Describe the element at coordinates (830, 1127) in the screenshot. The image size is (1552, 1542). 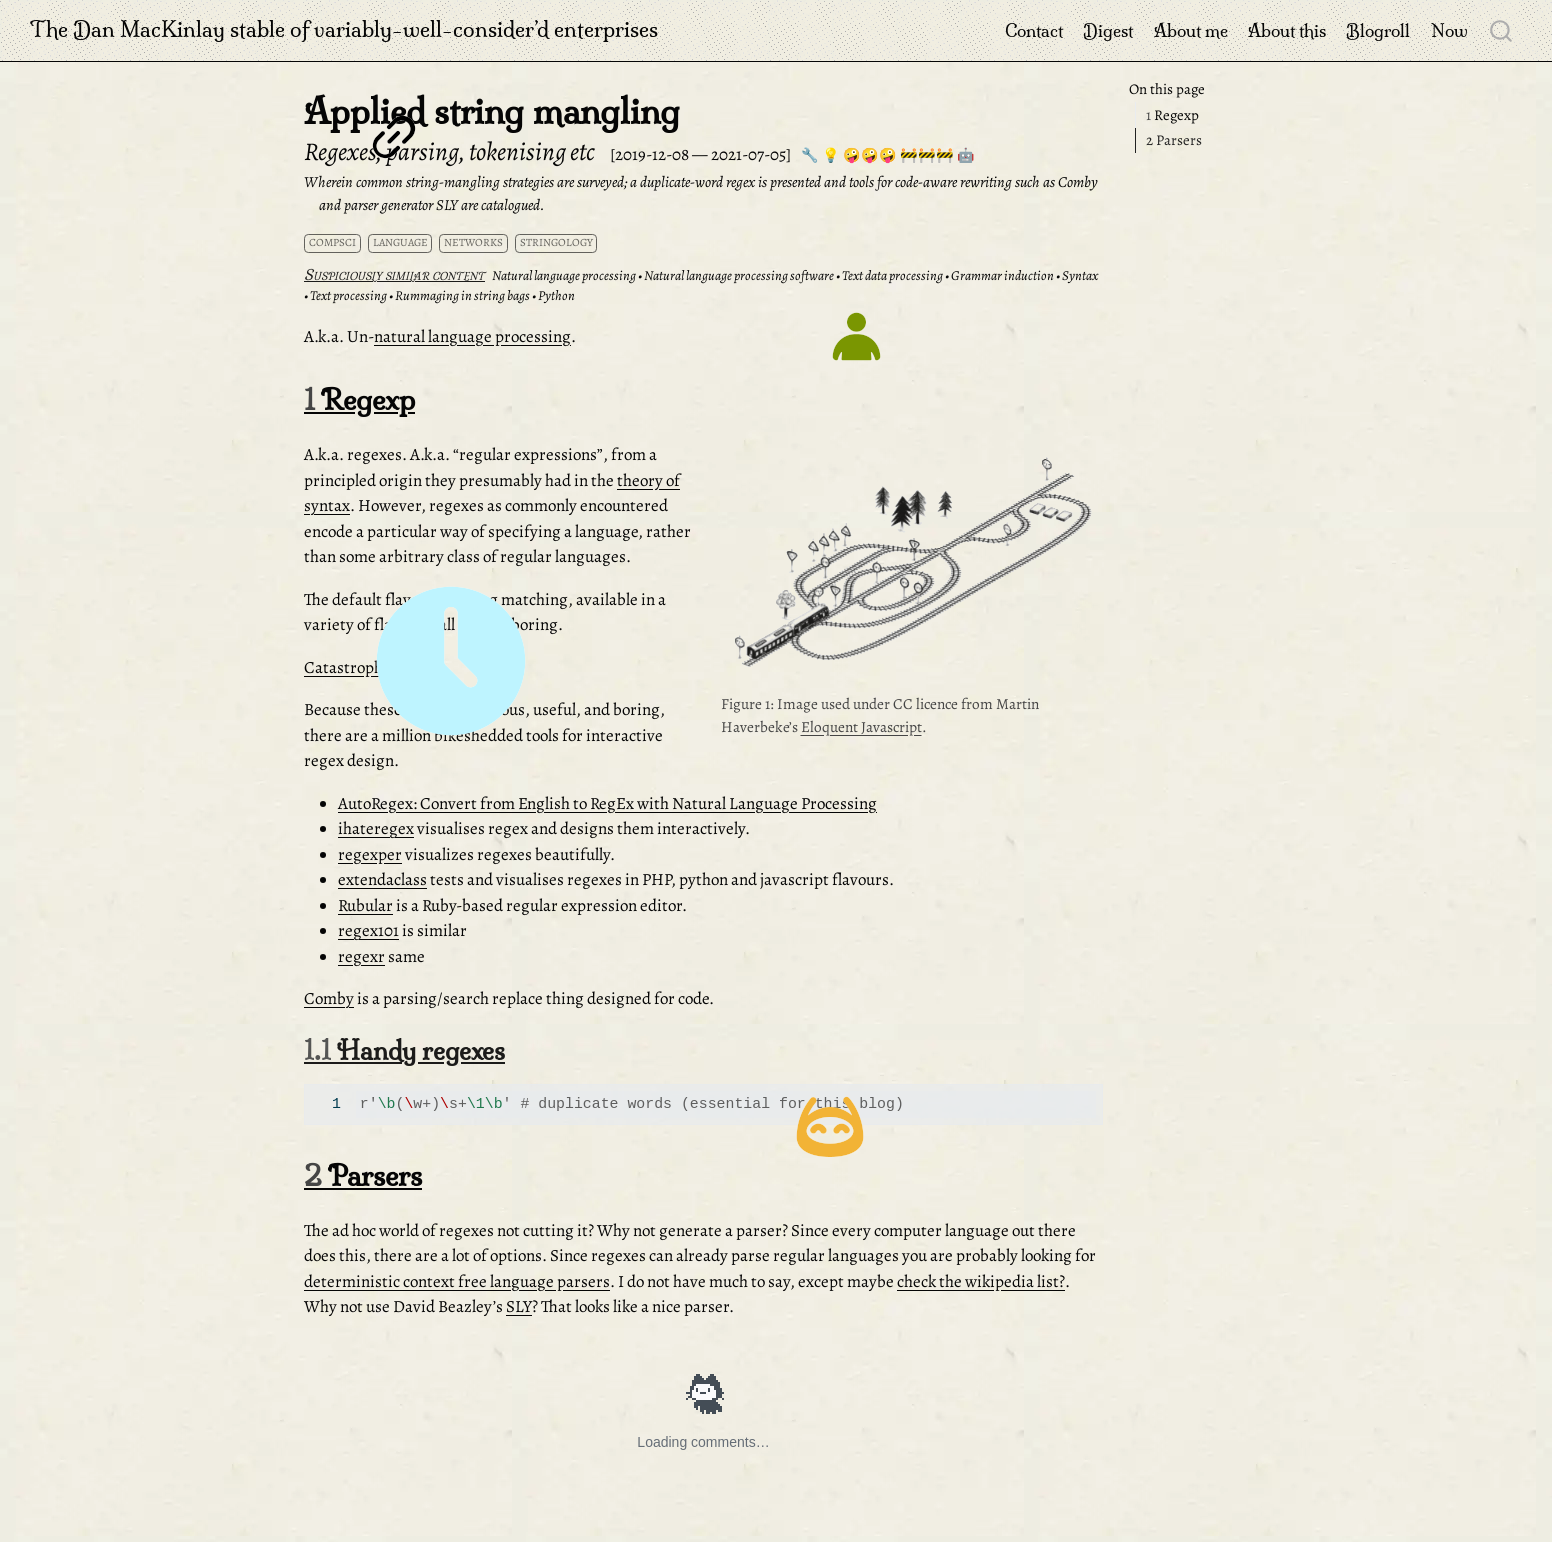
I see `indicates a bot account or automated user` at that location.